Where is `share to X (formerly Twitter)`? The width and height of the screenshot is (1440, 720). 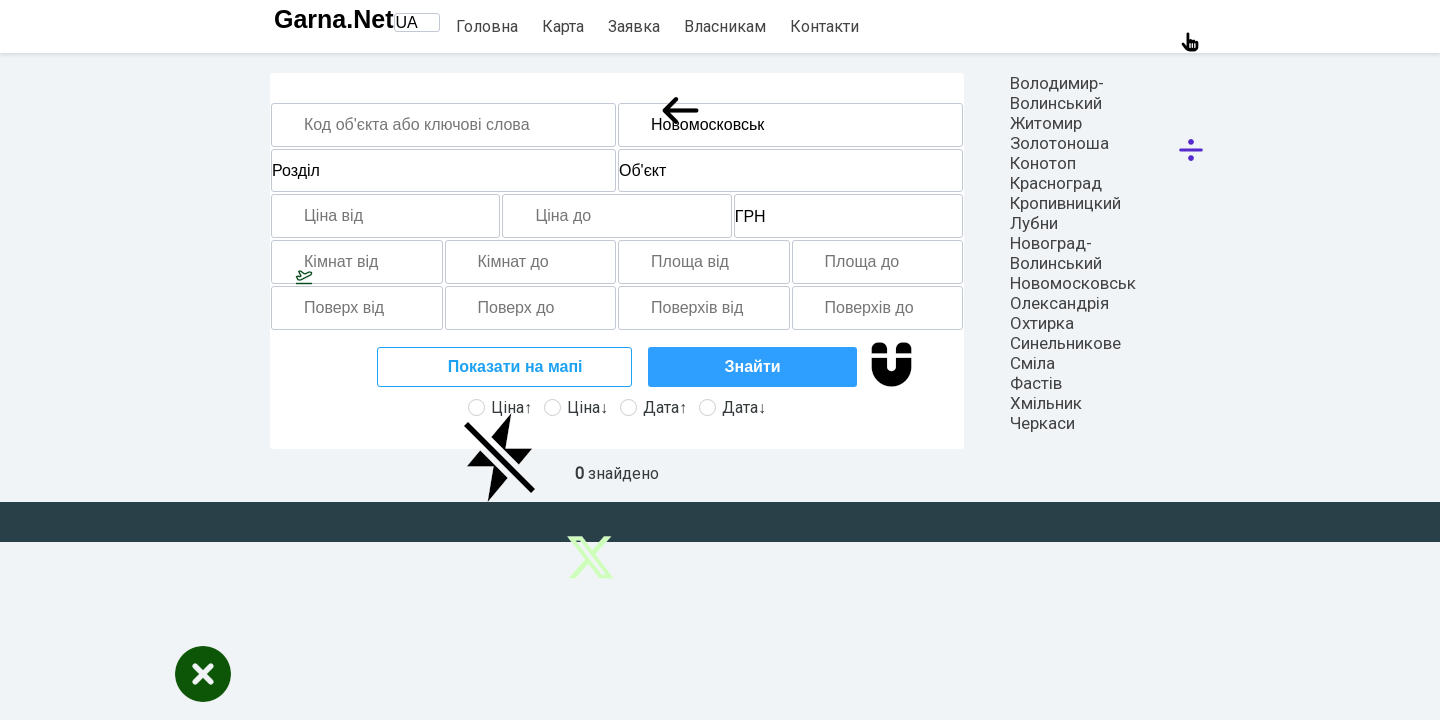
share to X (formerly Twitter) is located at coordinates (590, 557).